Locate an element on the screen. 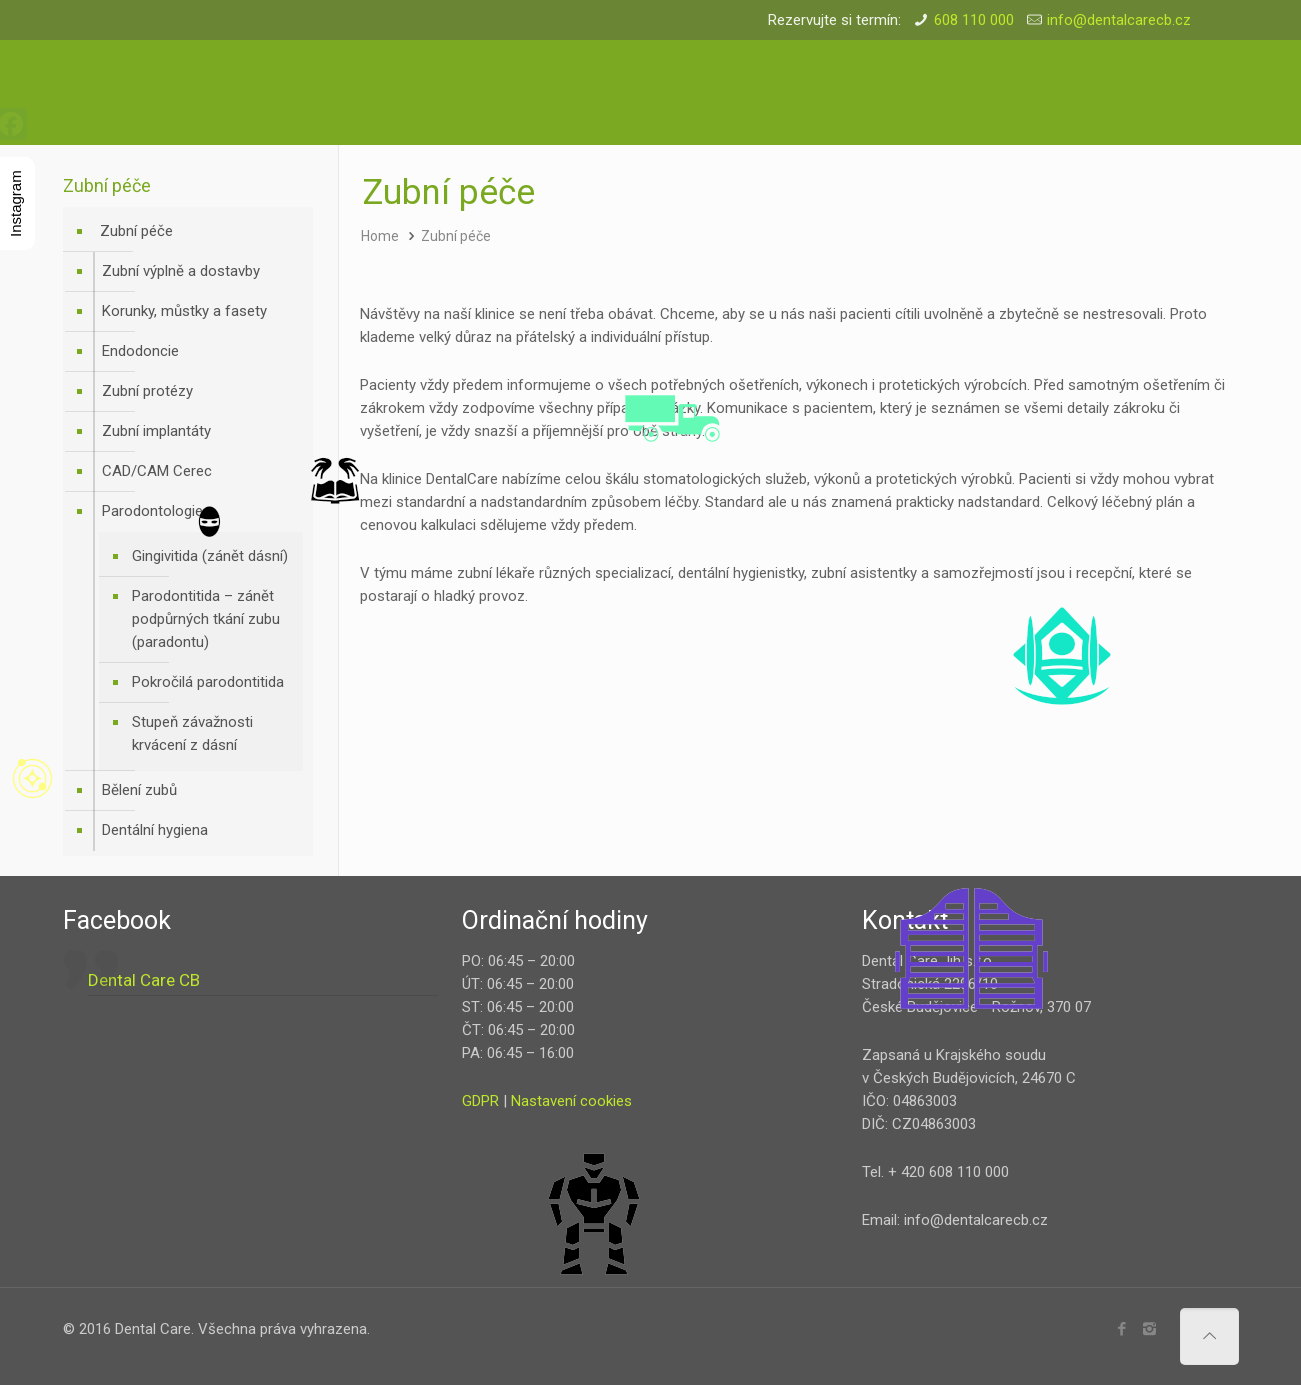 This screenshot has width=1301, height=1385. decorative game emblem or faction symbol is located at coordinates (1062, 656).